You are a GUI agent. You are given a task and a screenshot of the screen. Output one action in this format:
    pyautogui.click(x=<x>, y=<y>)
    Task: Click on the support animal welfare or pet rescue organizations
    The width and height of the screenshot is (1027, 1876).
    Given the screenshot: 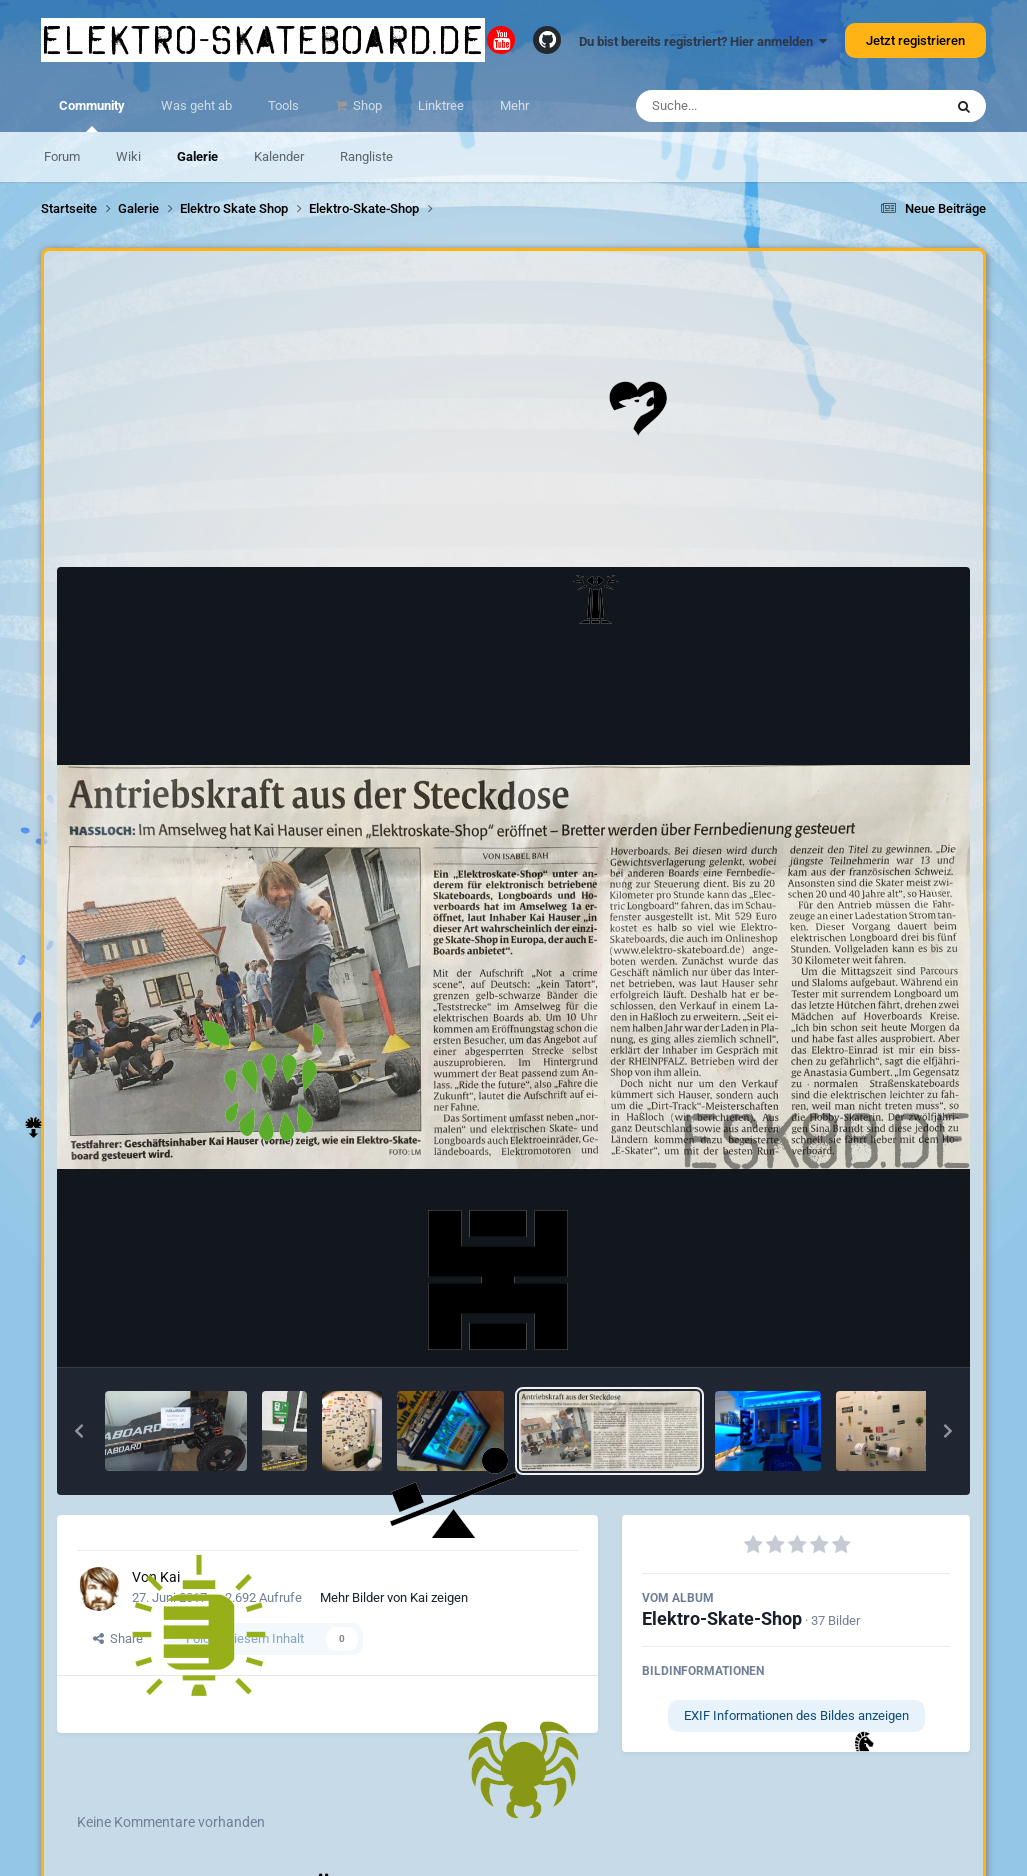 What is the action you would take?
    pyautogui.click(x=638, y=409)
    